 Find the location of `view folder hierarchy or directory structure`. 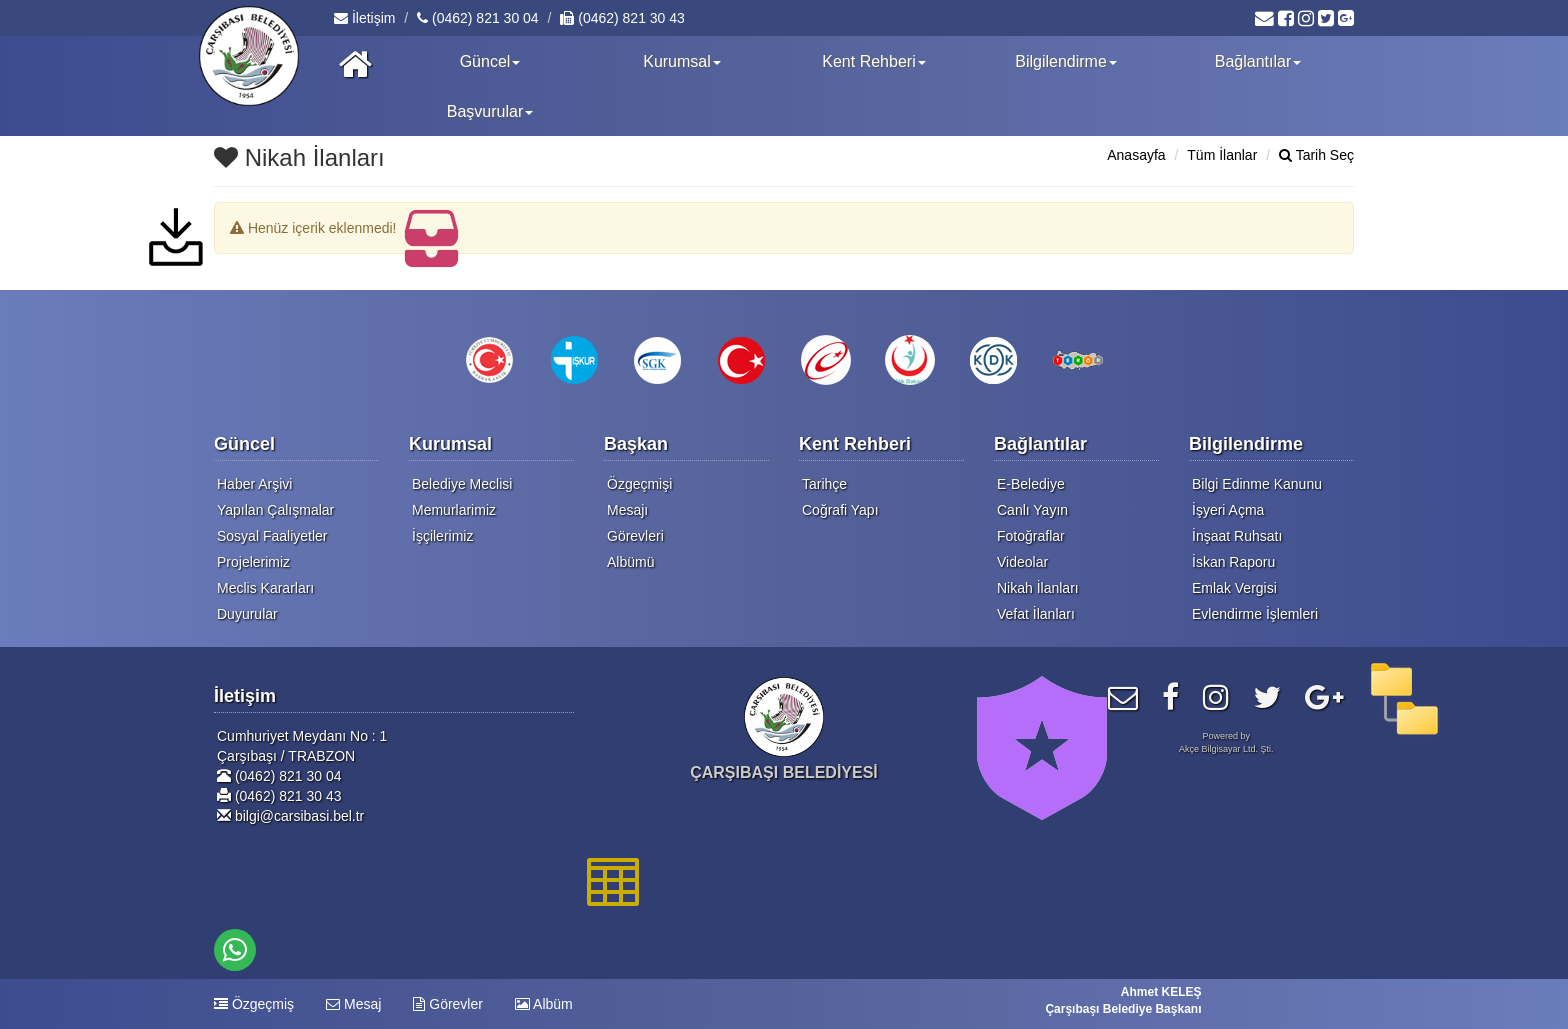

view folder hierarchy or directory structure is located at coordinates (1406, 698).